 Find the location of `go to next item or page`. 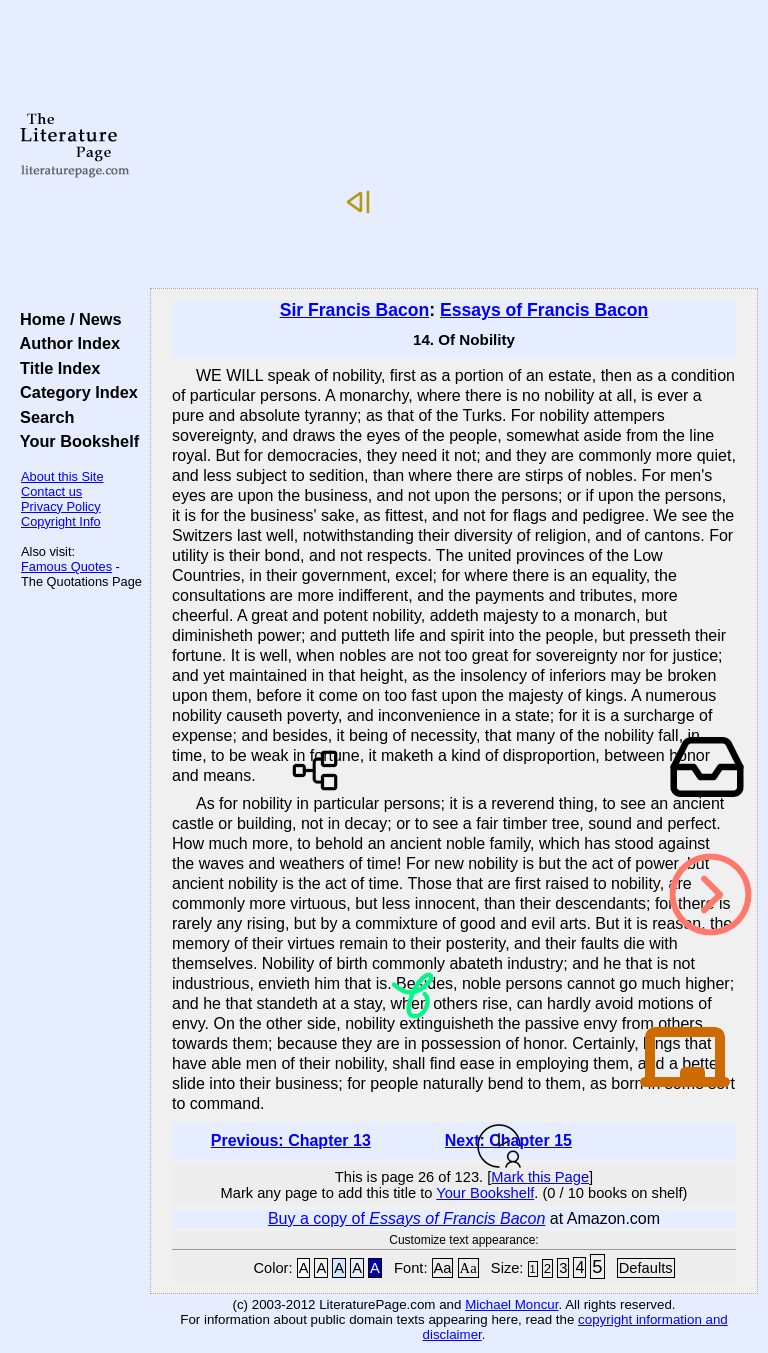

go to next item or page is located at coordinates (710, 894).